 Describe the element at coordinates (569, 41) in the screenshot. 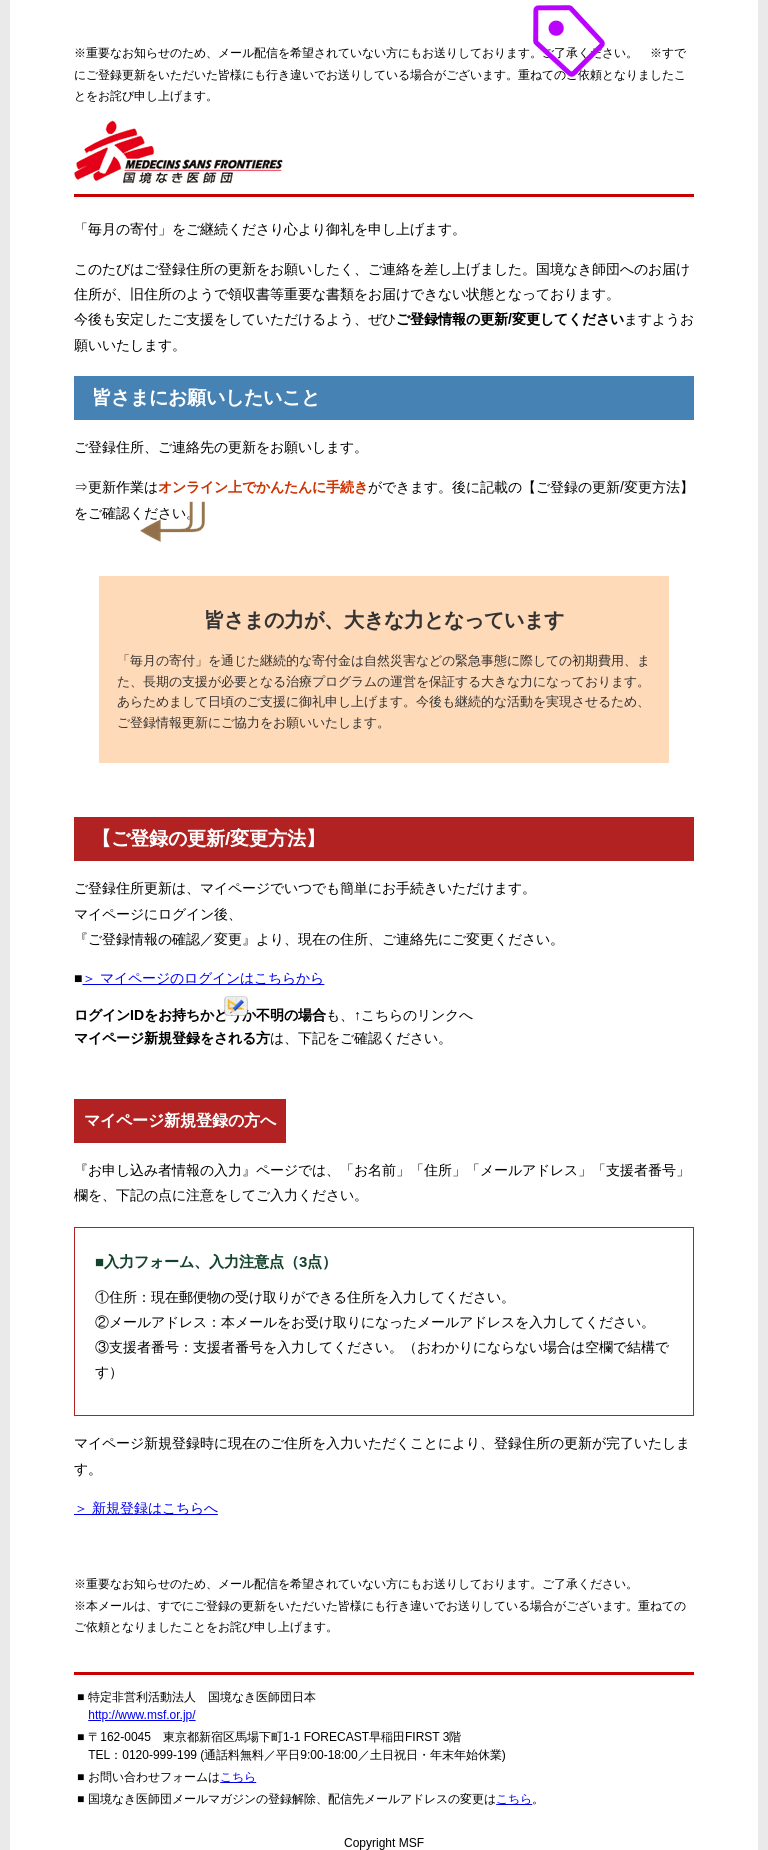

I see `add or edit tags for music tracks` at that location.